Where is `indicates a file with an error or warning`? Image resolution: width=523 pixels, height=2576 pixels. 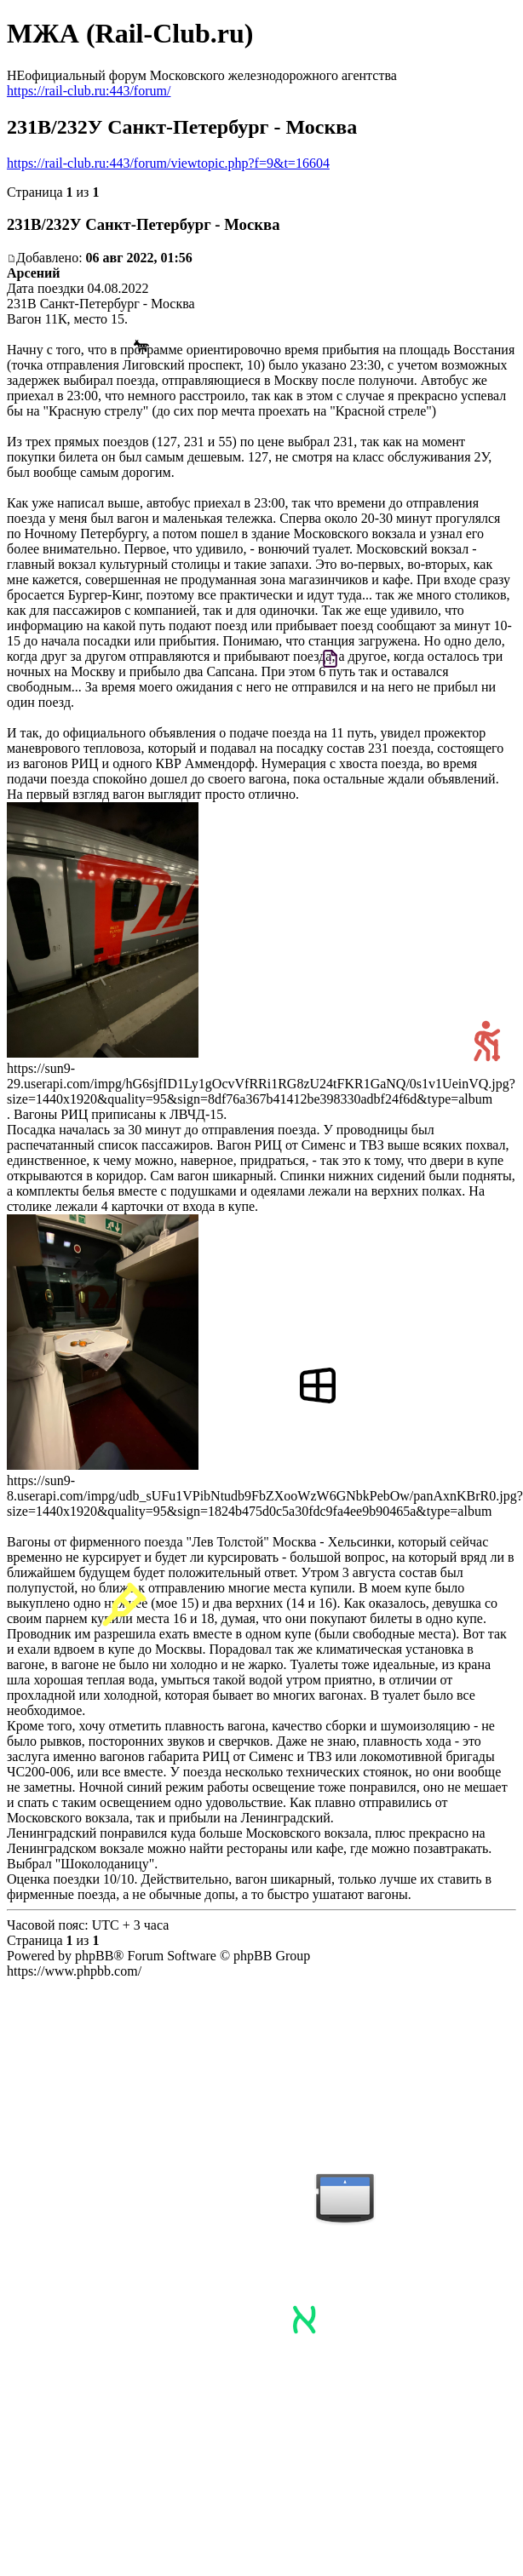
indicates a file with an error or warning is located at coordinates (330, 658).